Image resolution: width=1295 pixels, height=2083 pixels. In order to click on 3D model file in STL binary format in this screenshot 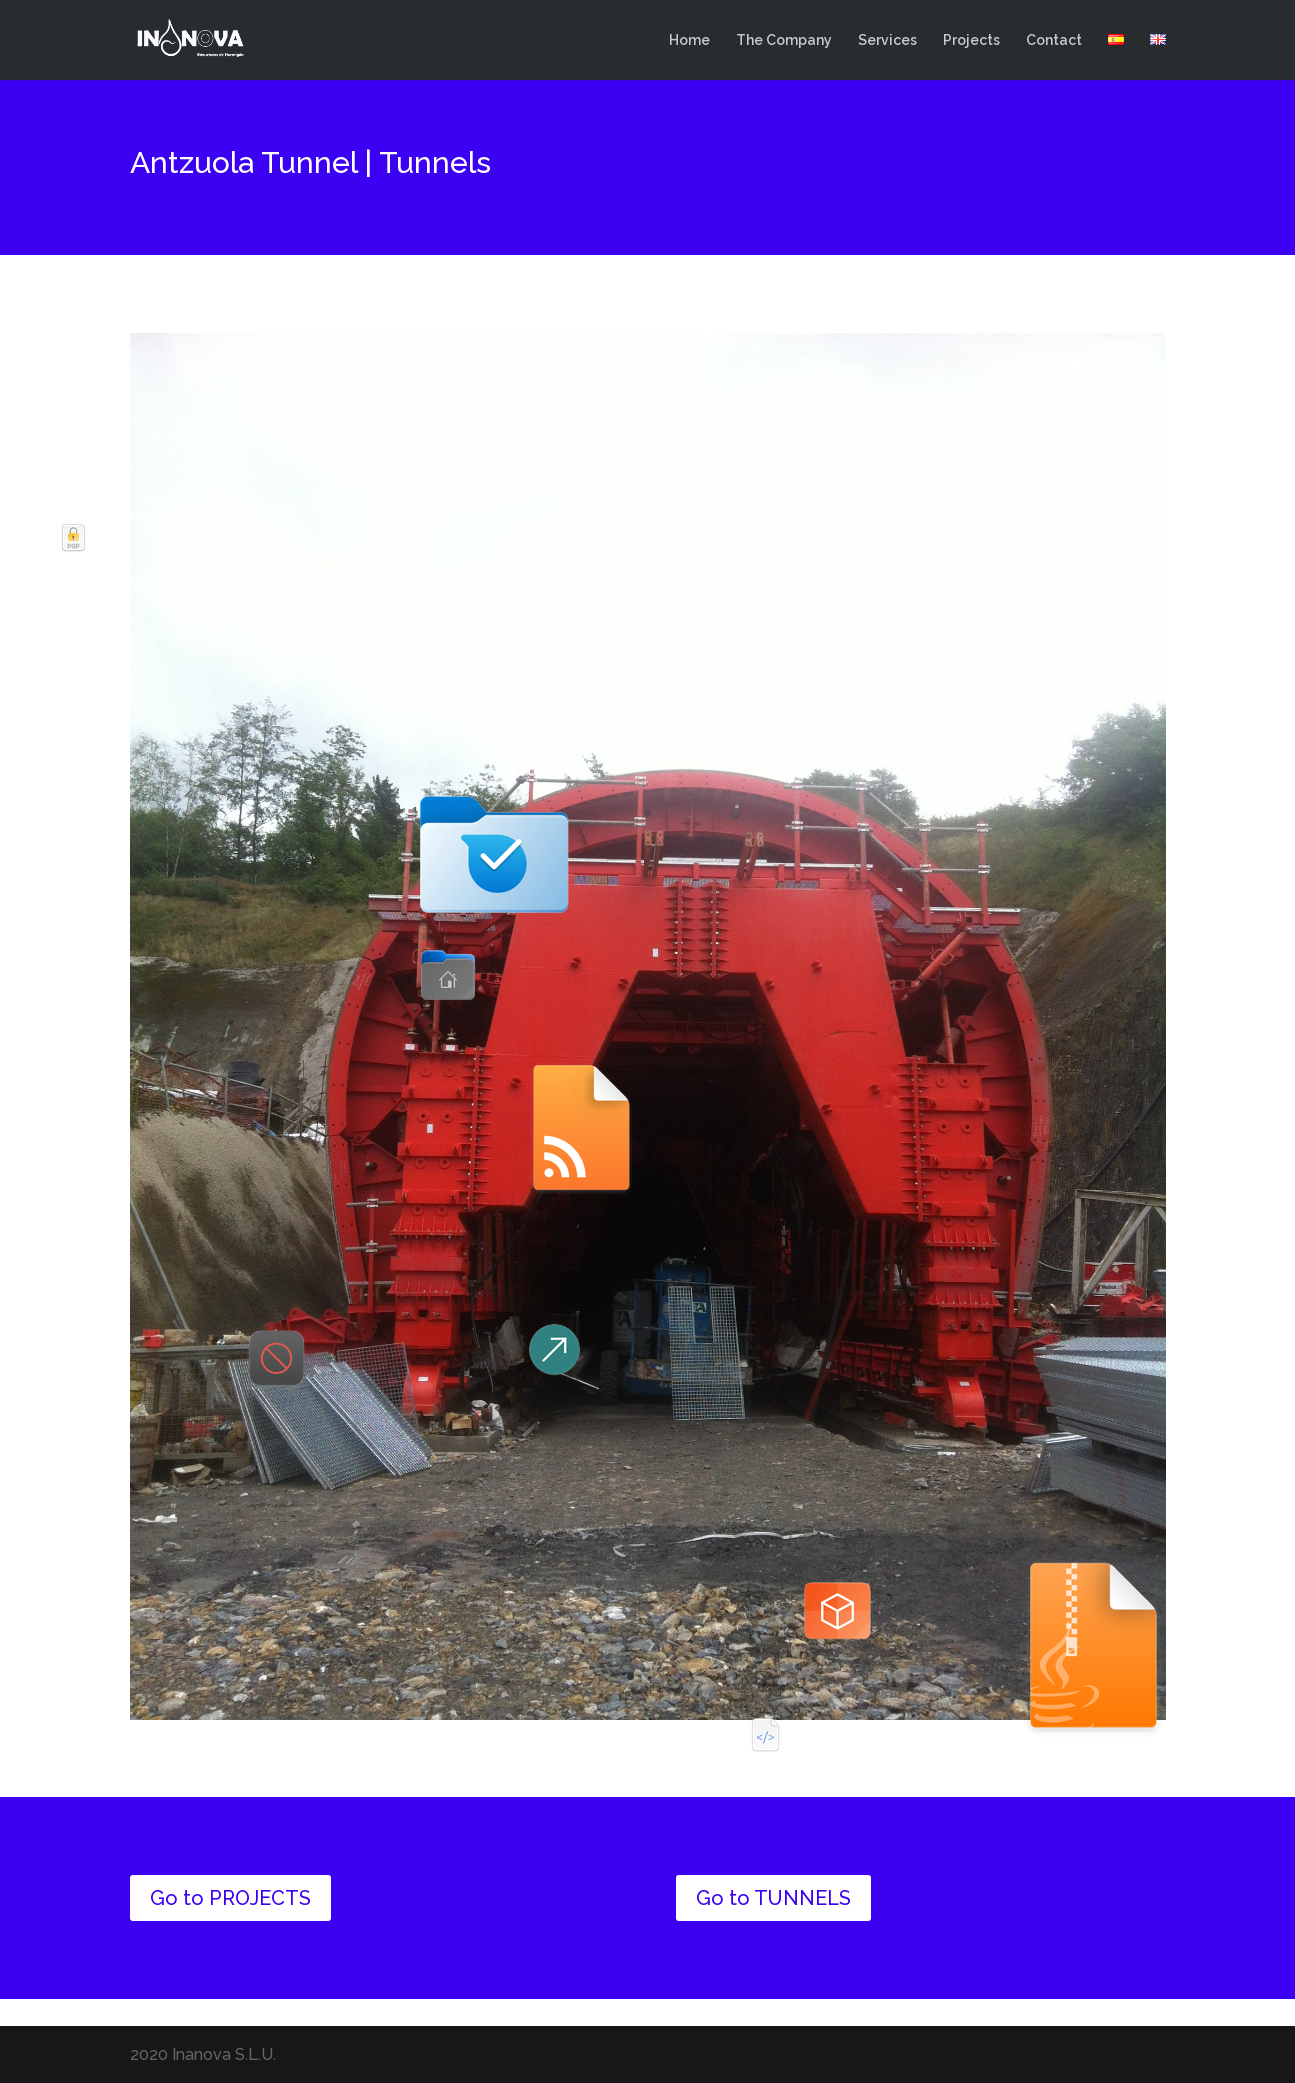, I will do `click(837, 1608)`.